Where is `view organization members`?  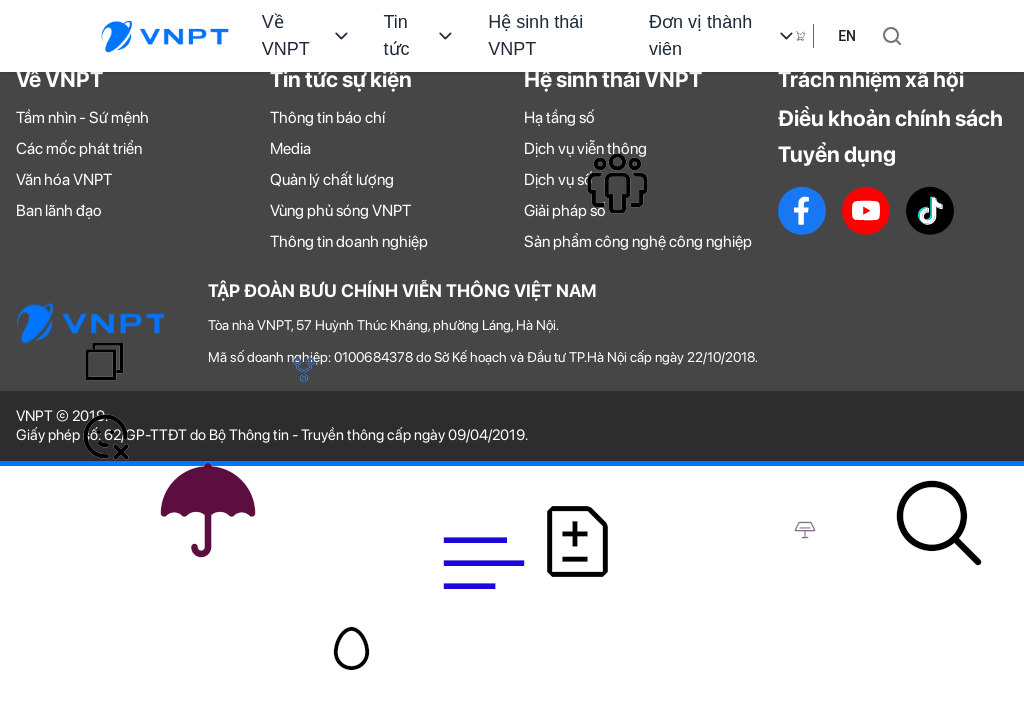 view organization members is located at coordinates (617, 183).